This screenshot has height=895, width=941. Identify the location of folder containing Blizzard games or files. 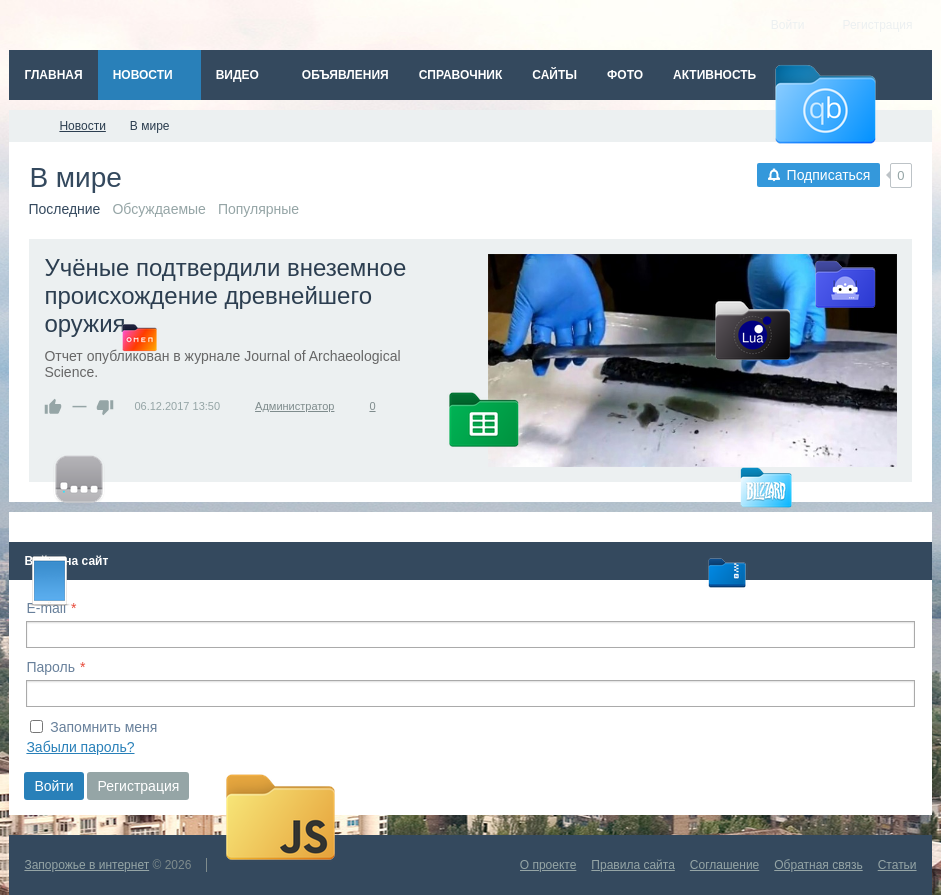
(766, 489).